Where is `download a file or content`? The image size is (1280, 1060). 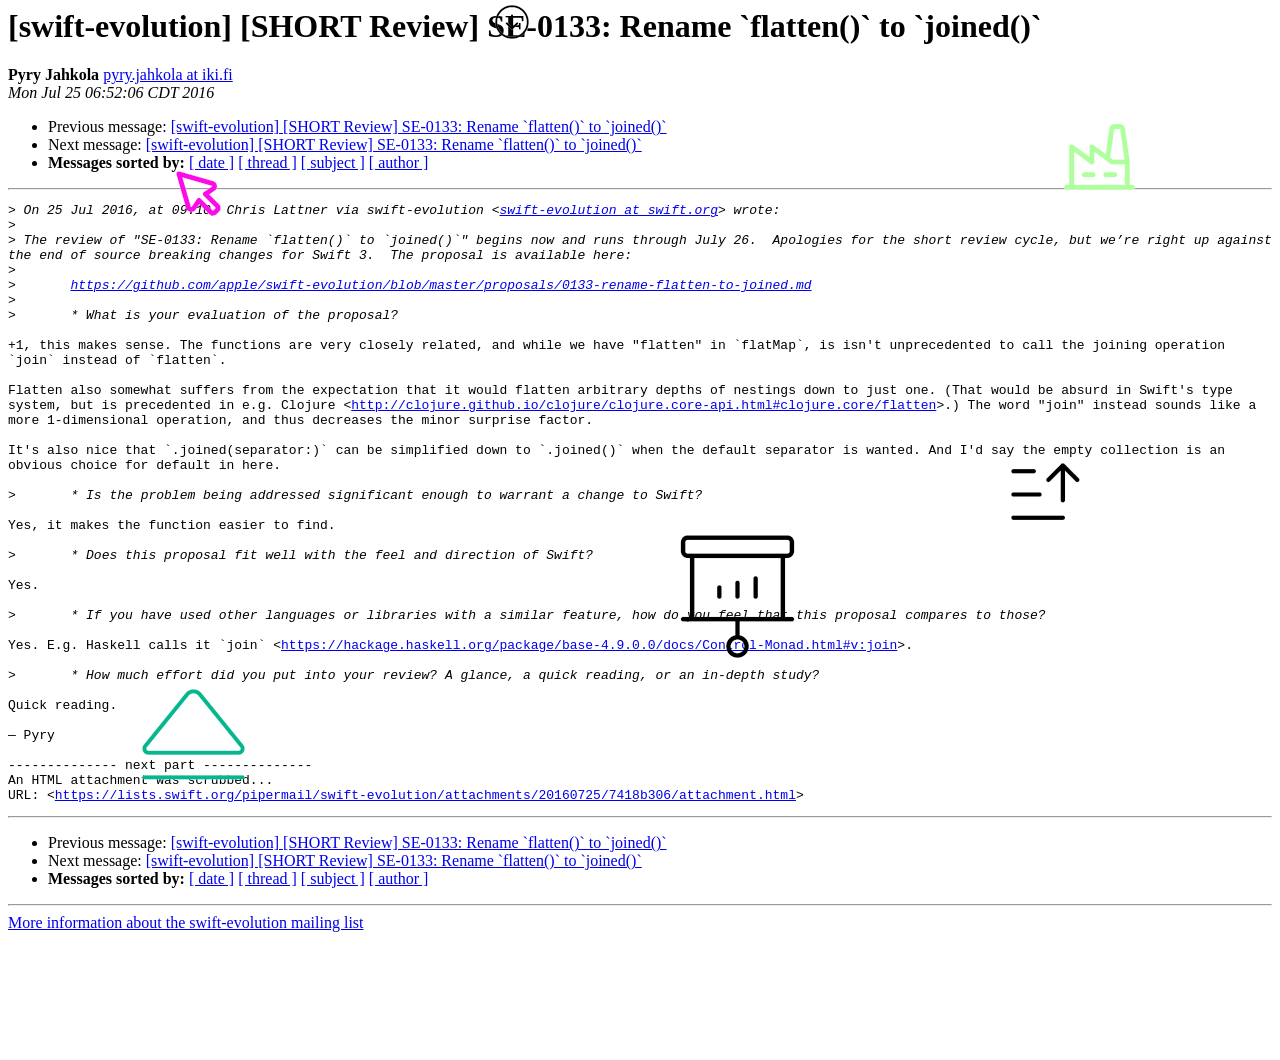 download a file or content is located at coordinates (512, 22).